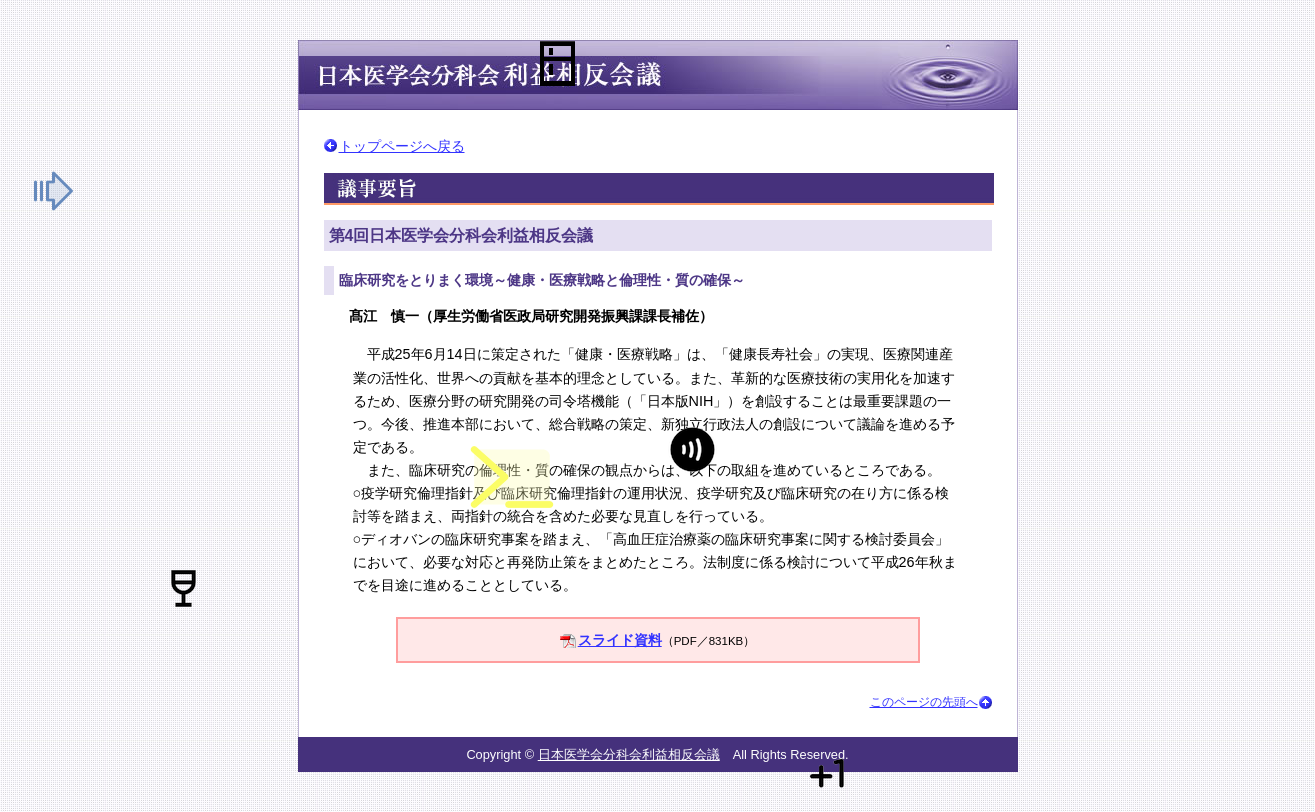  Describe the element at coordinates (52, 191) in the screenshot. I see `skip forward or advance to next item` at that location.